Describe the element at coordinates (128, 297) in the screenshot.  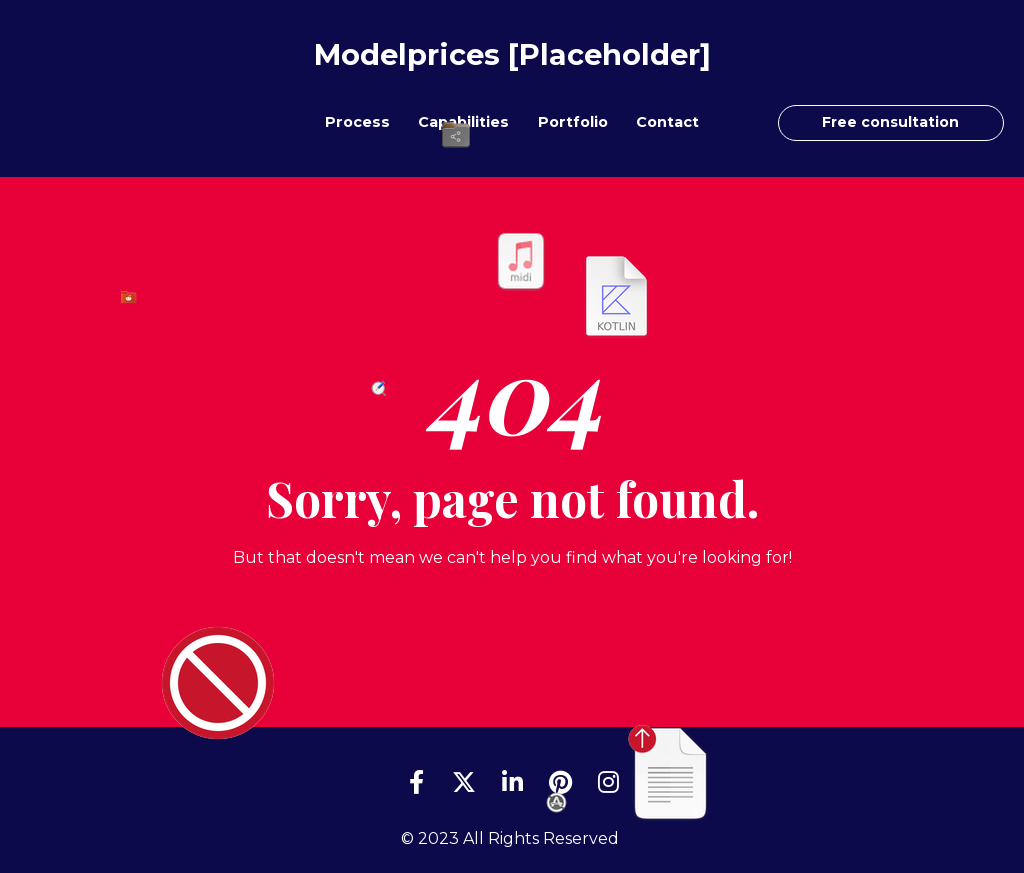
I see `folder containing saved reddit content` at that location.